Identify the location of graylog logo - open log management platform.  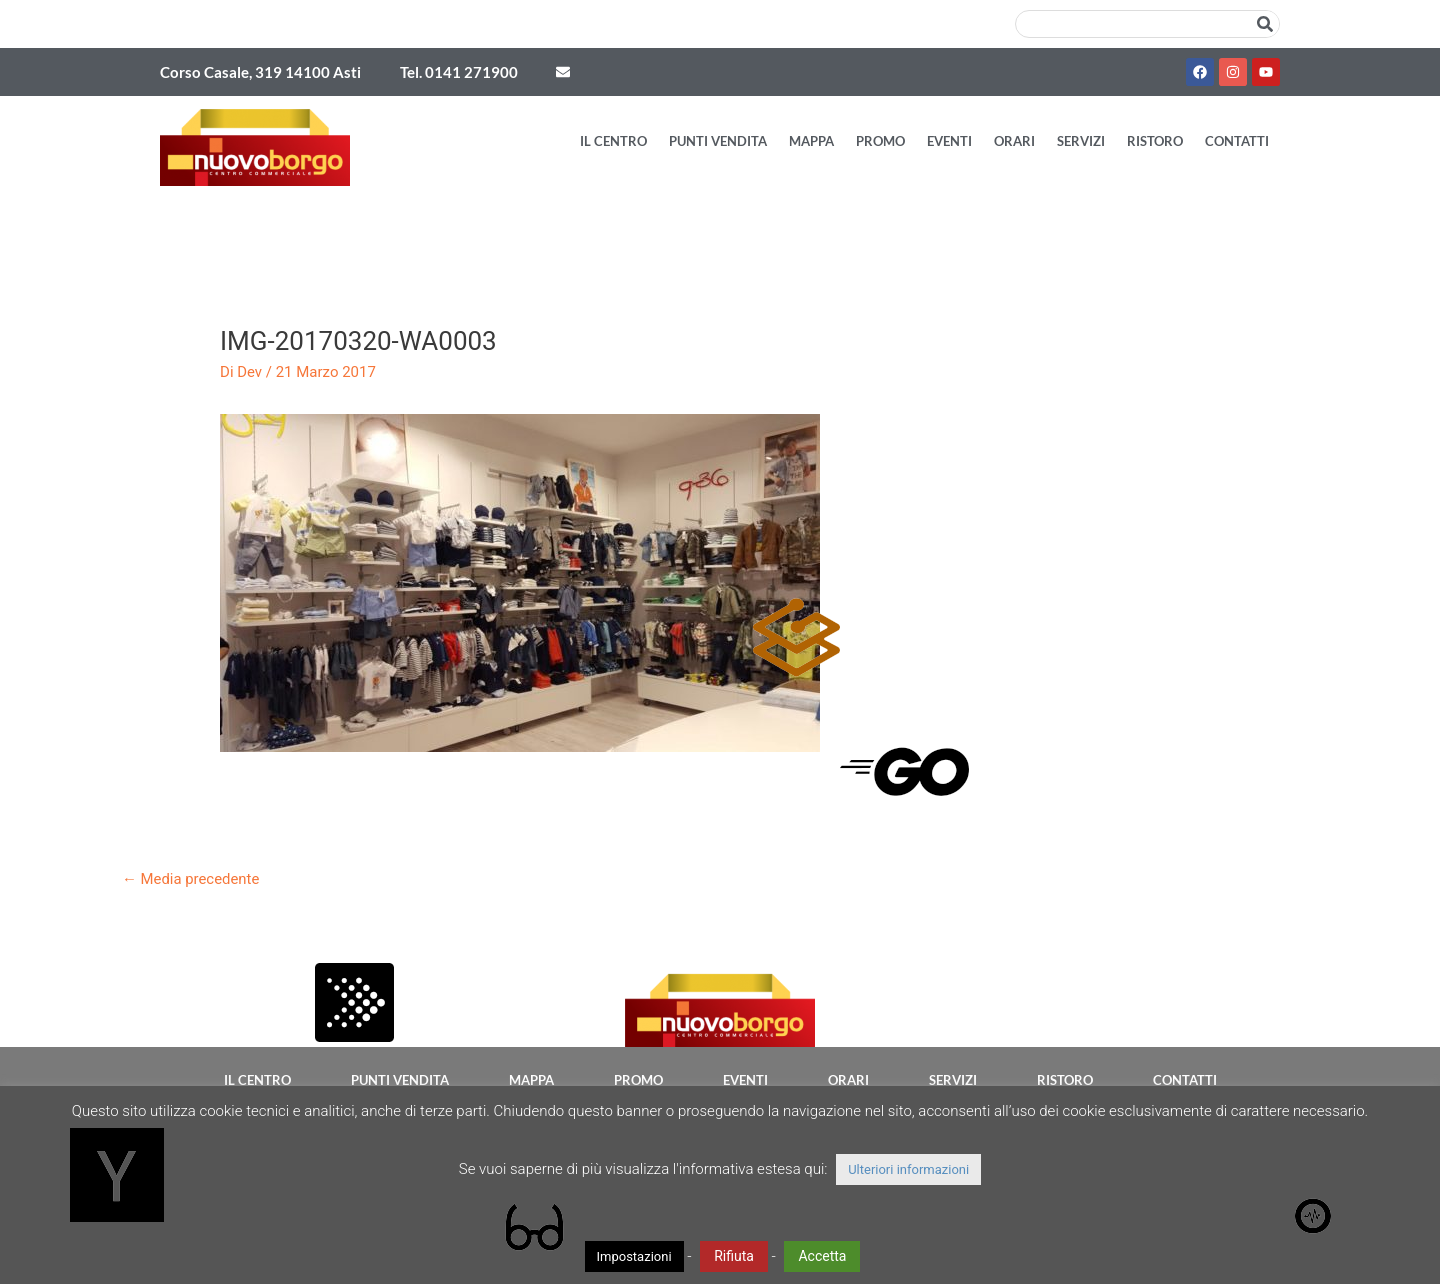
(1313, 1216).